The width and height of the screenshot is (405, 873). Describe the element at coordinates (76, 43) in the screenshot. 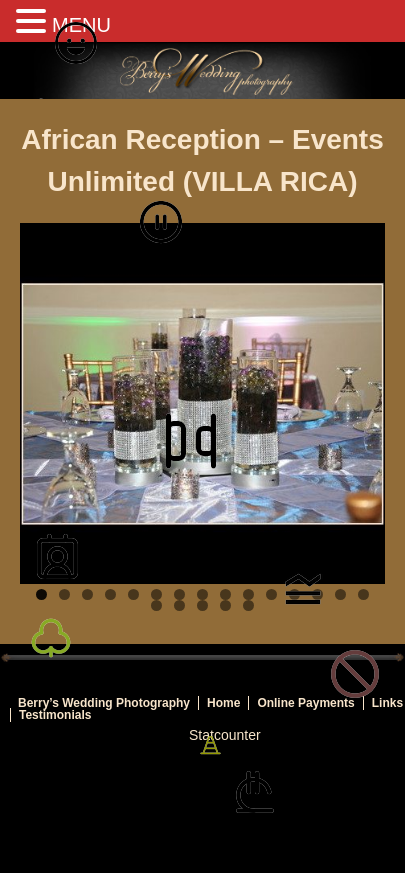

I see `rate your experience positively` at that location.